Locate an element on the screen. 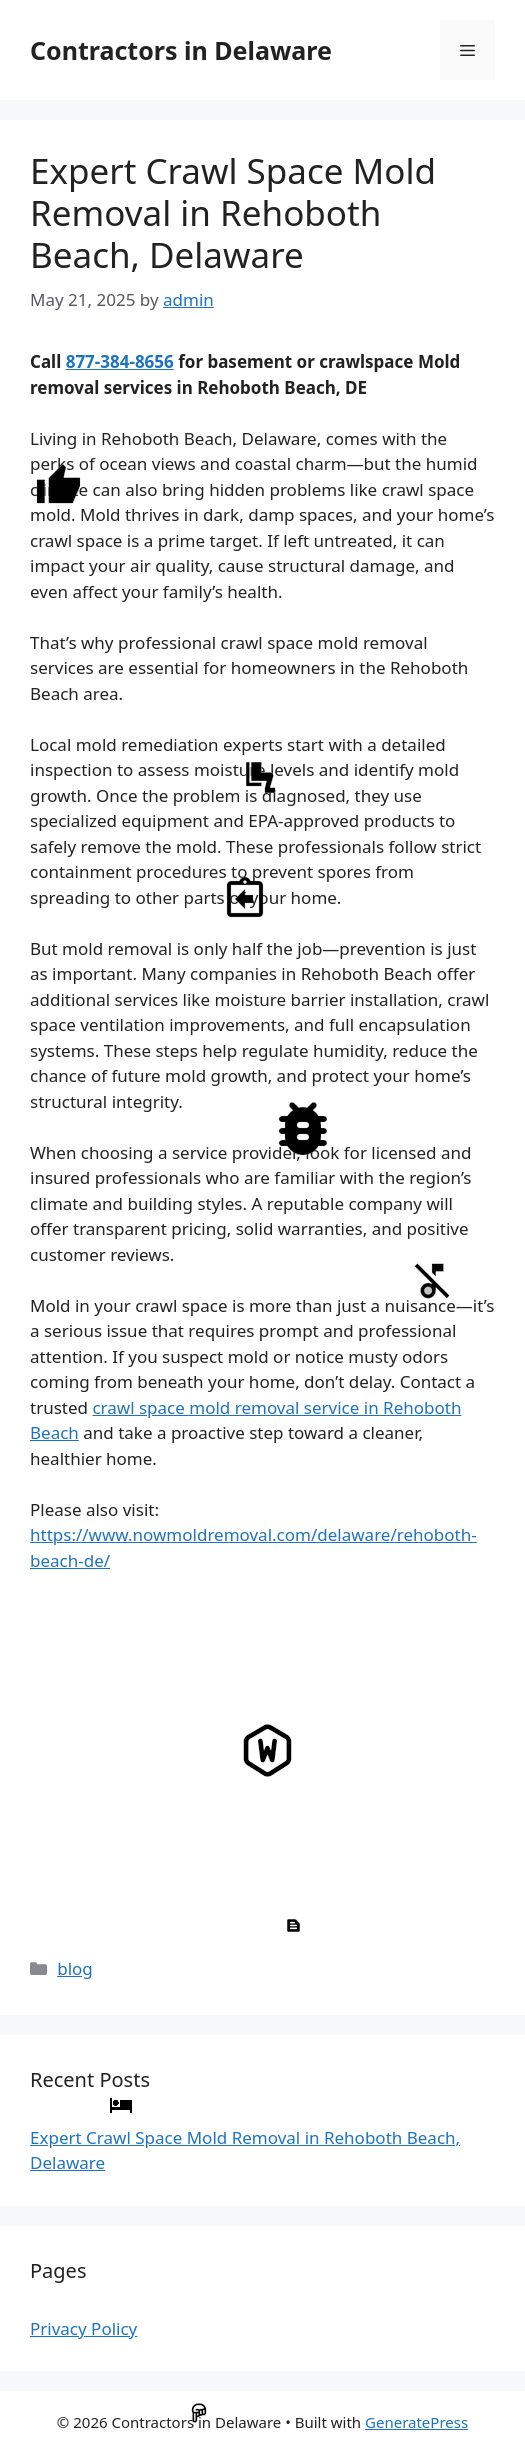 This screenshot has height=2454, width=525. mute or disable music playback is located at coordinates (432, 1281).